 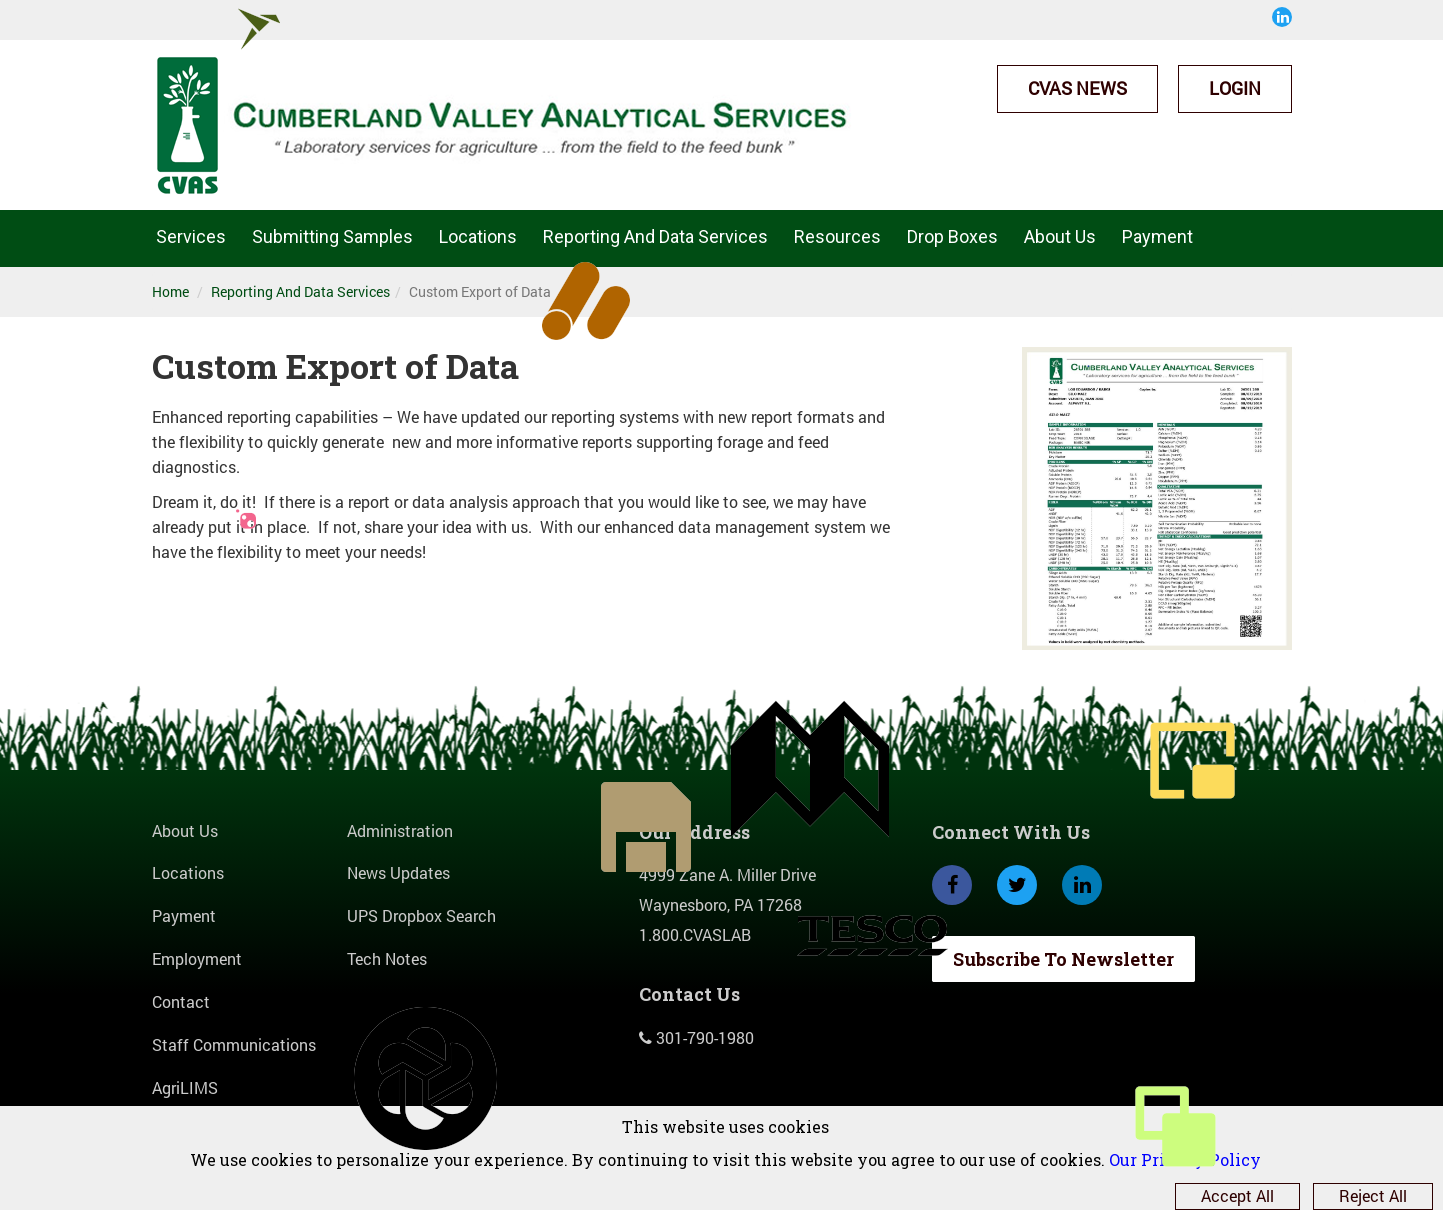 I want to click on nuget package manager logo, so click(x=246, y=519).